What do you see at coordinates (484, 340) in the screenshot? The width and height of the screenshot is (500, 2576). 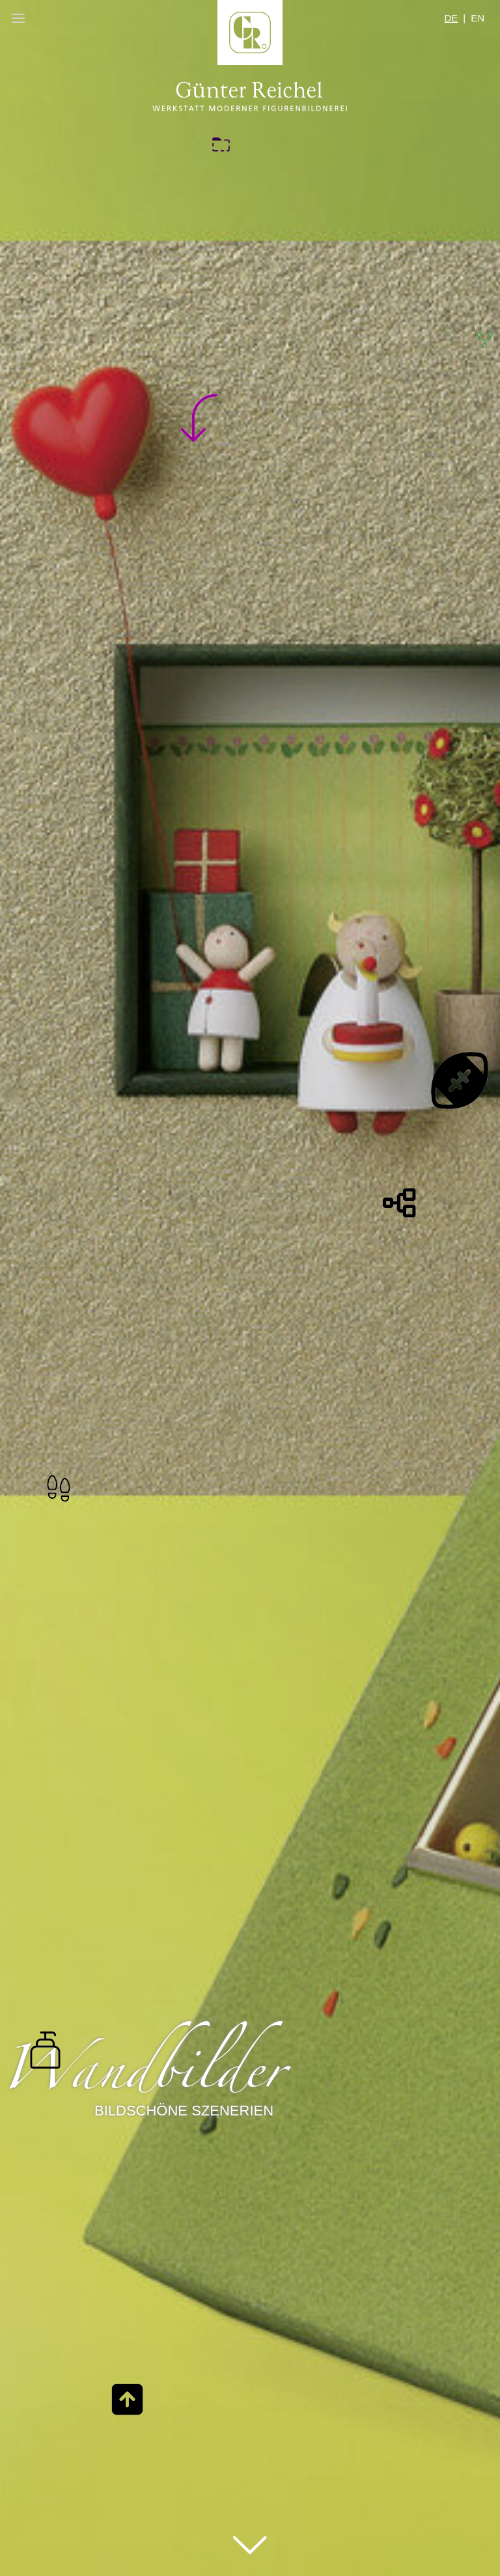 I see `create a new branch in version control` at bounding box center [484, 340].